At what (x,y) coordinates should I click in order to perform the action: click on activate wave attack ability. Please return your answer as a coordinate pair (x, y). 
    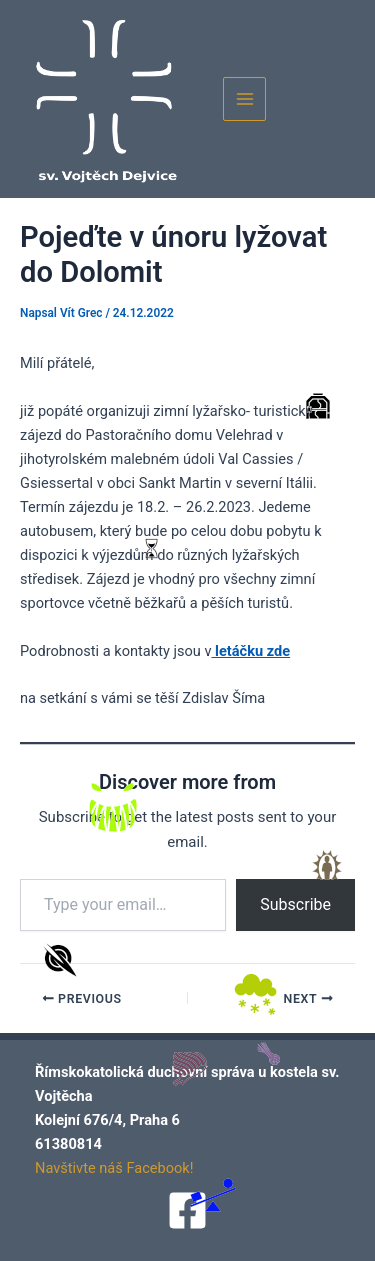
    Looking at the image, I should click on (190, 1069).